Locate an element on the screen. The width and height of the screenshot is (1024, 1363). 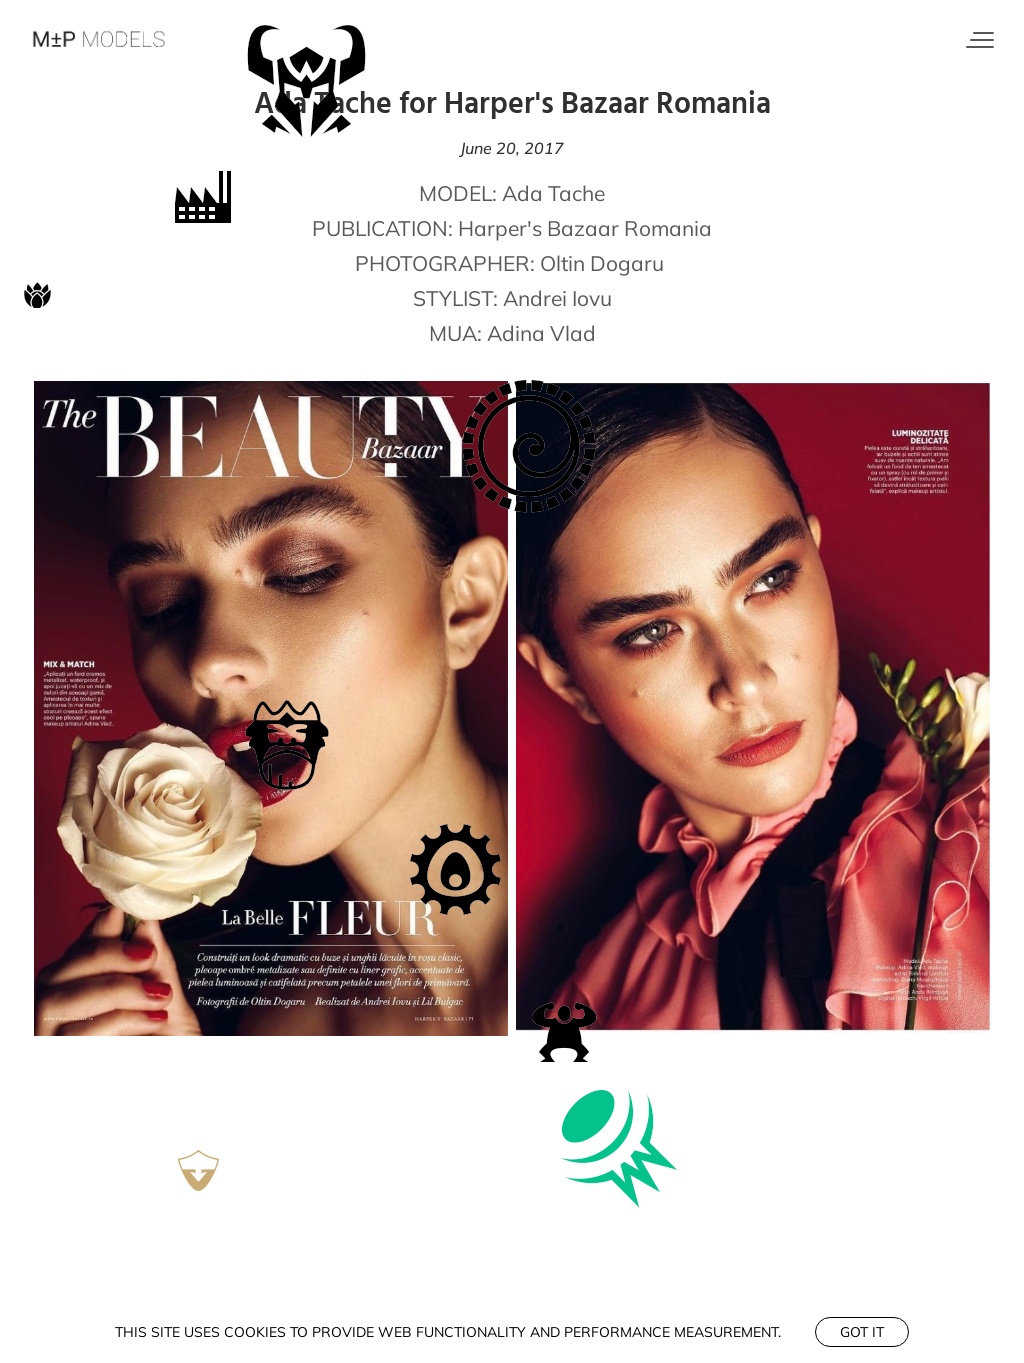
indicates armor or defense has been reduced is located at coordinates (198, 1170).